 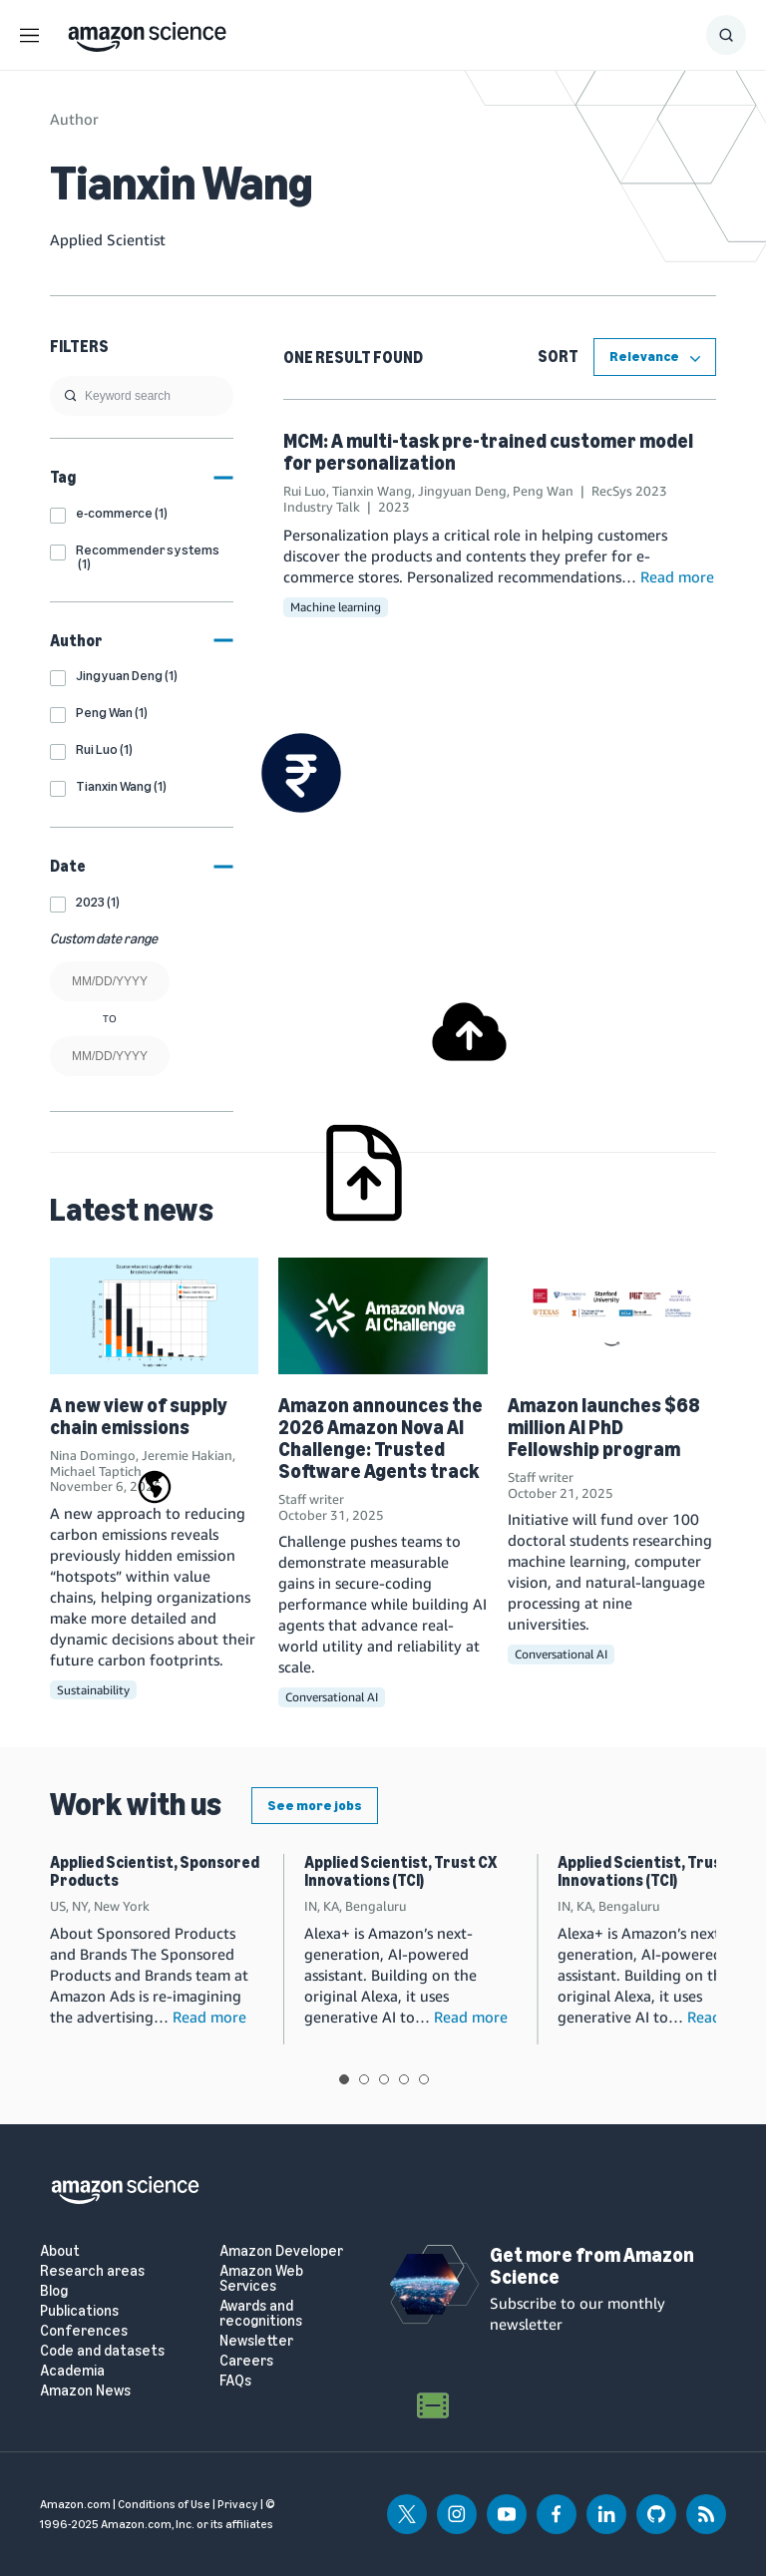 What do you see at coordinates (155, 1487) in the screenshot?
I see `view region or language settings` at bounding box center [155, 1487].